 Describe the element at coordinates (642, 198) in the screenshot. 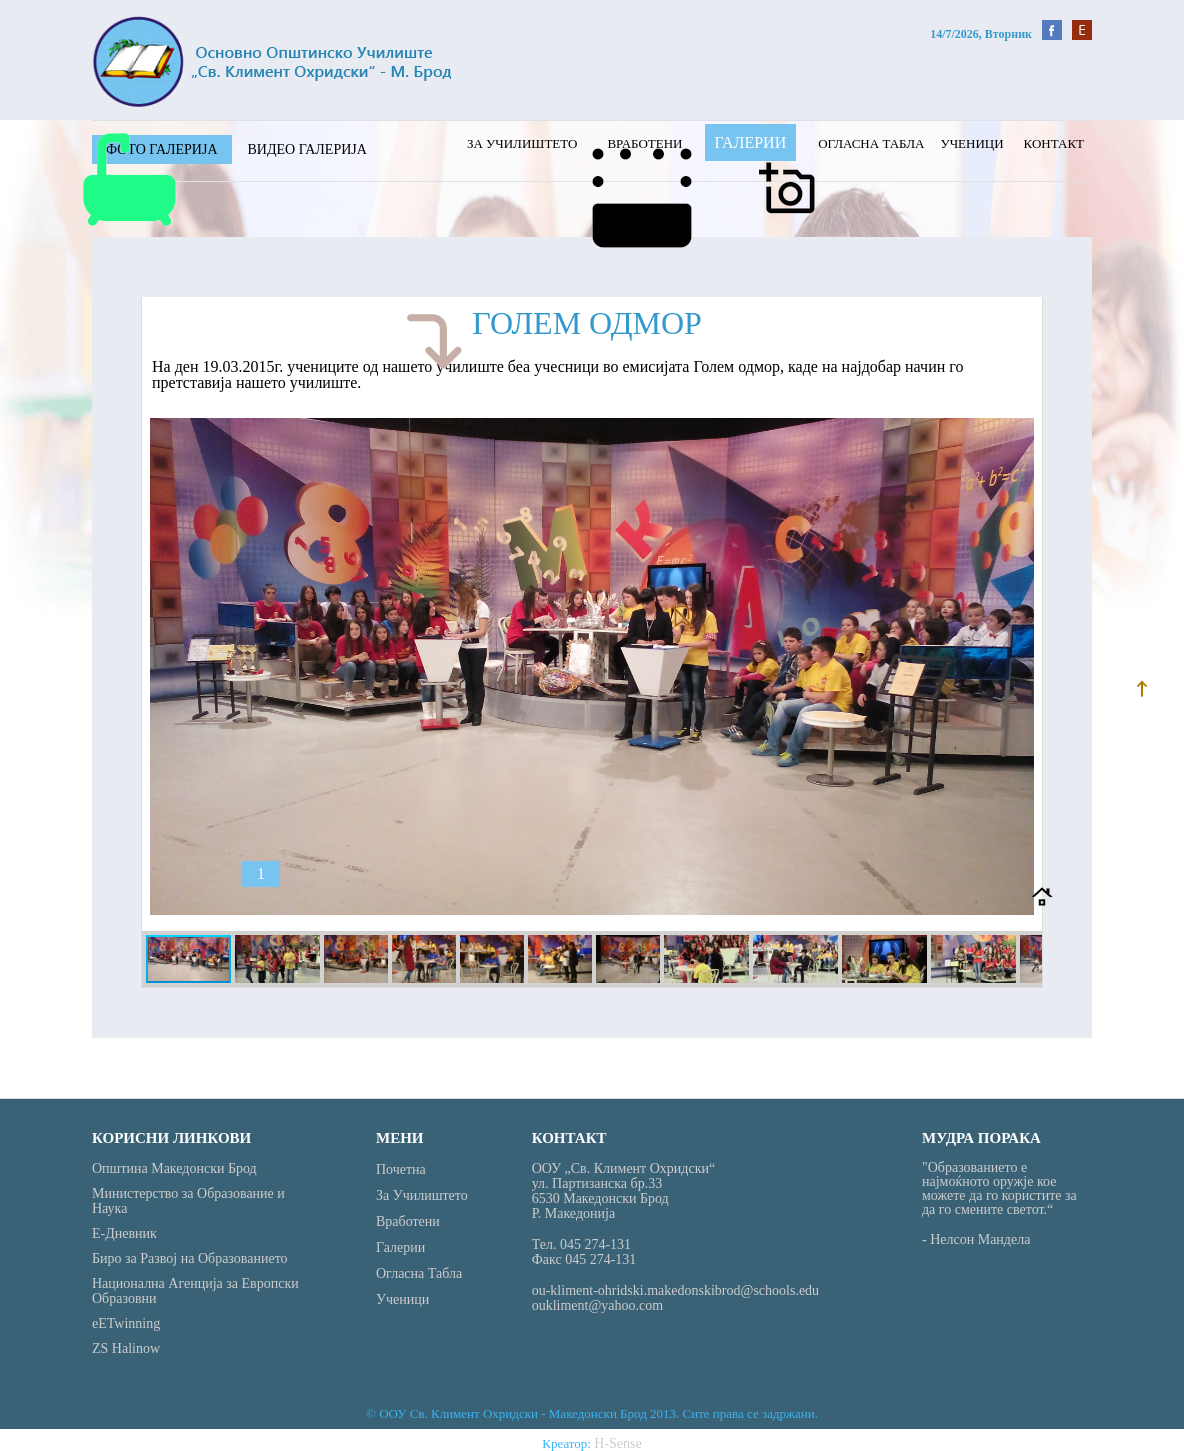

I see `align content to bottom of container` at that location.